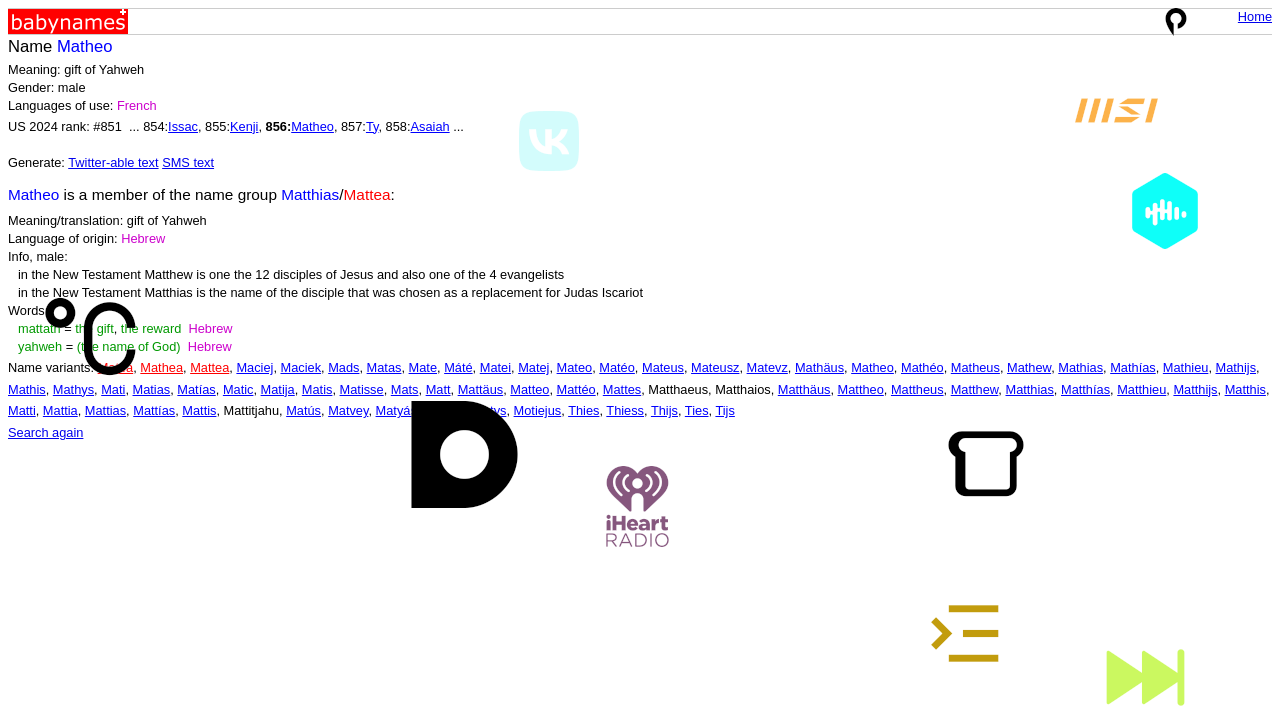 The height and width of the screenshot is (720, 1280). I want to click on open iHeartRadio app, so click(637, 506).